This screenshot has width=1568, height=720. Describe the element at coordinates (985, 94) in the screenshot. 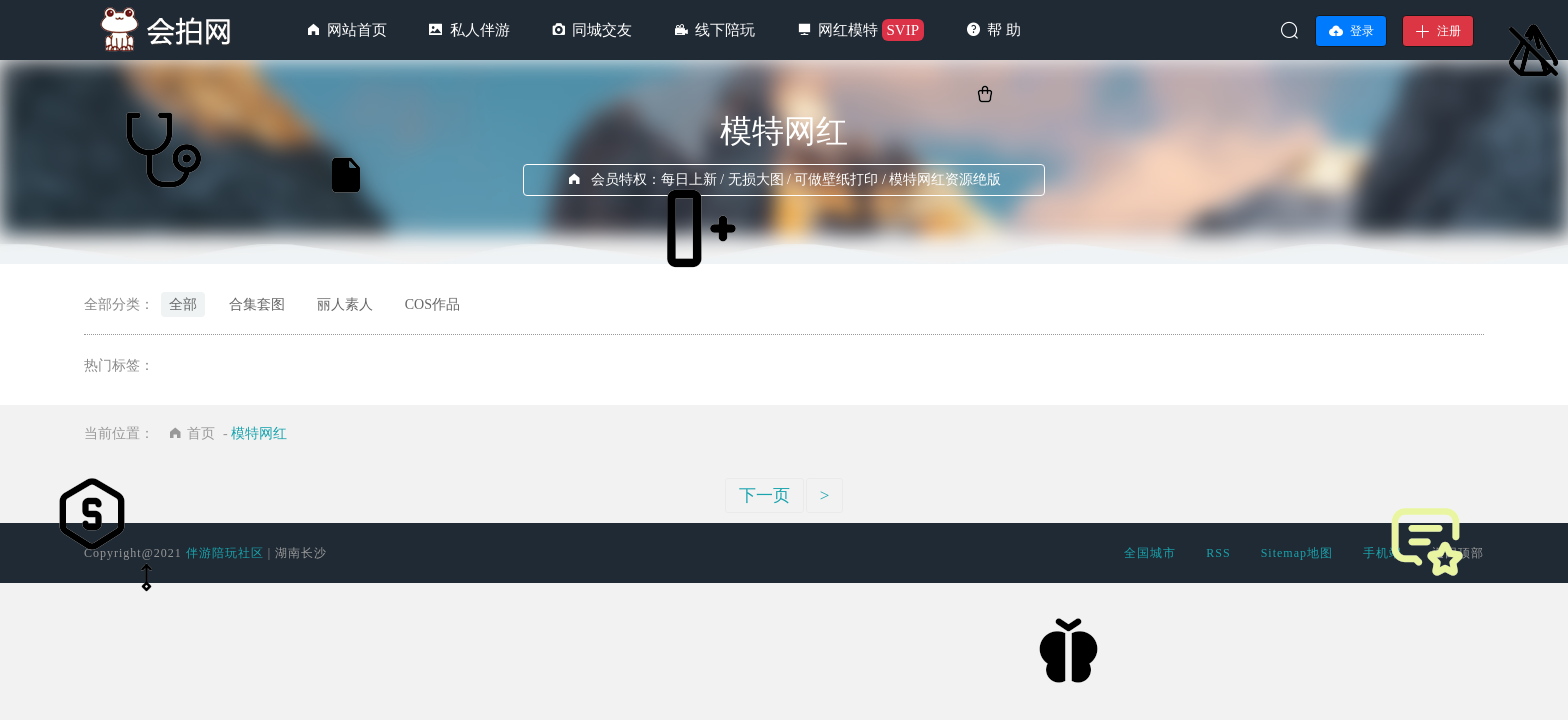

I see `view your shopping bag` at that location.